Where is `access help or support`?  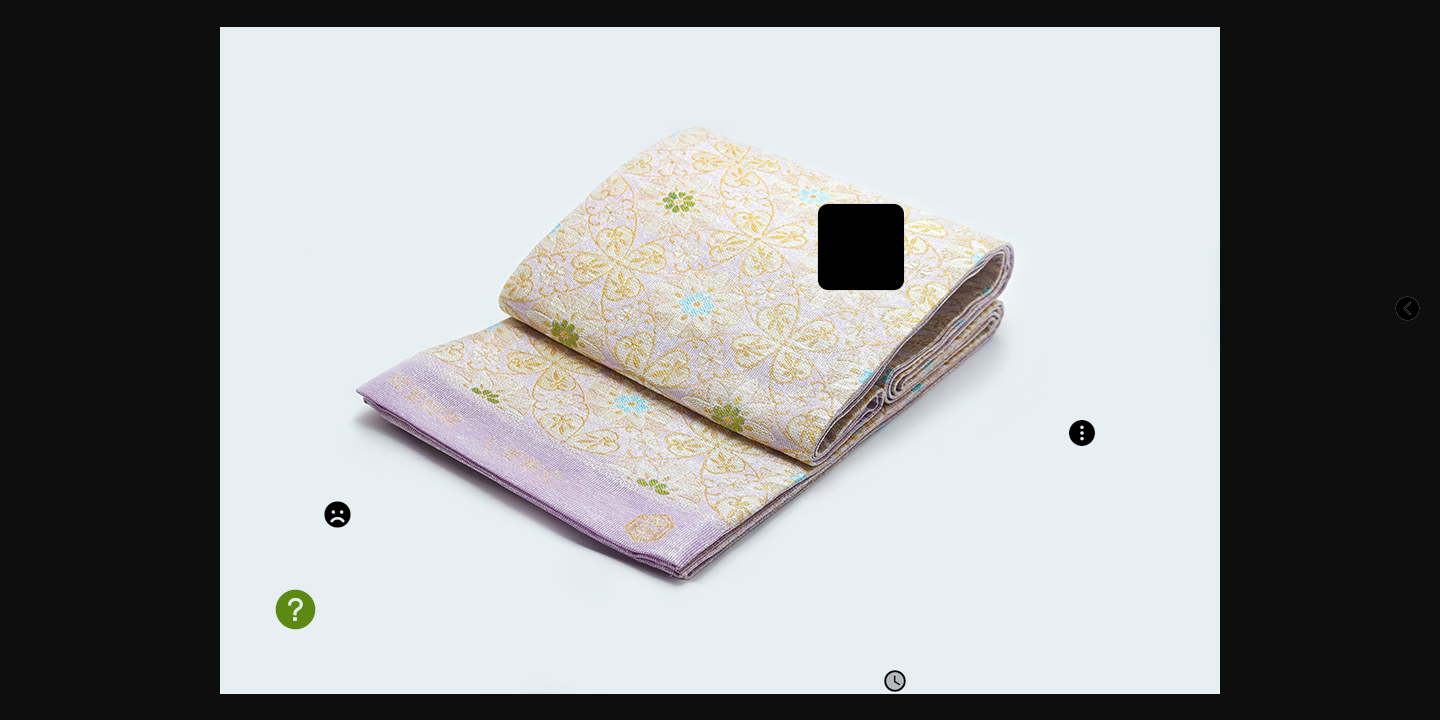 access help or support is located at coordinates (295, 609).